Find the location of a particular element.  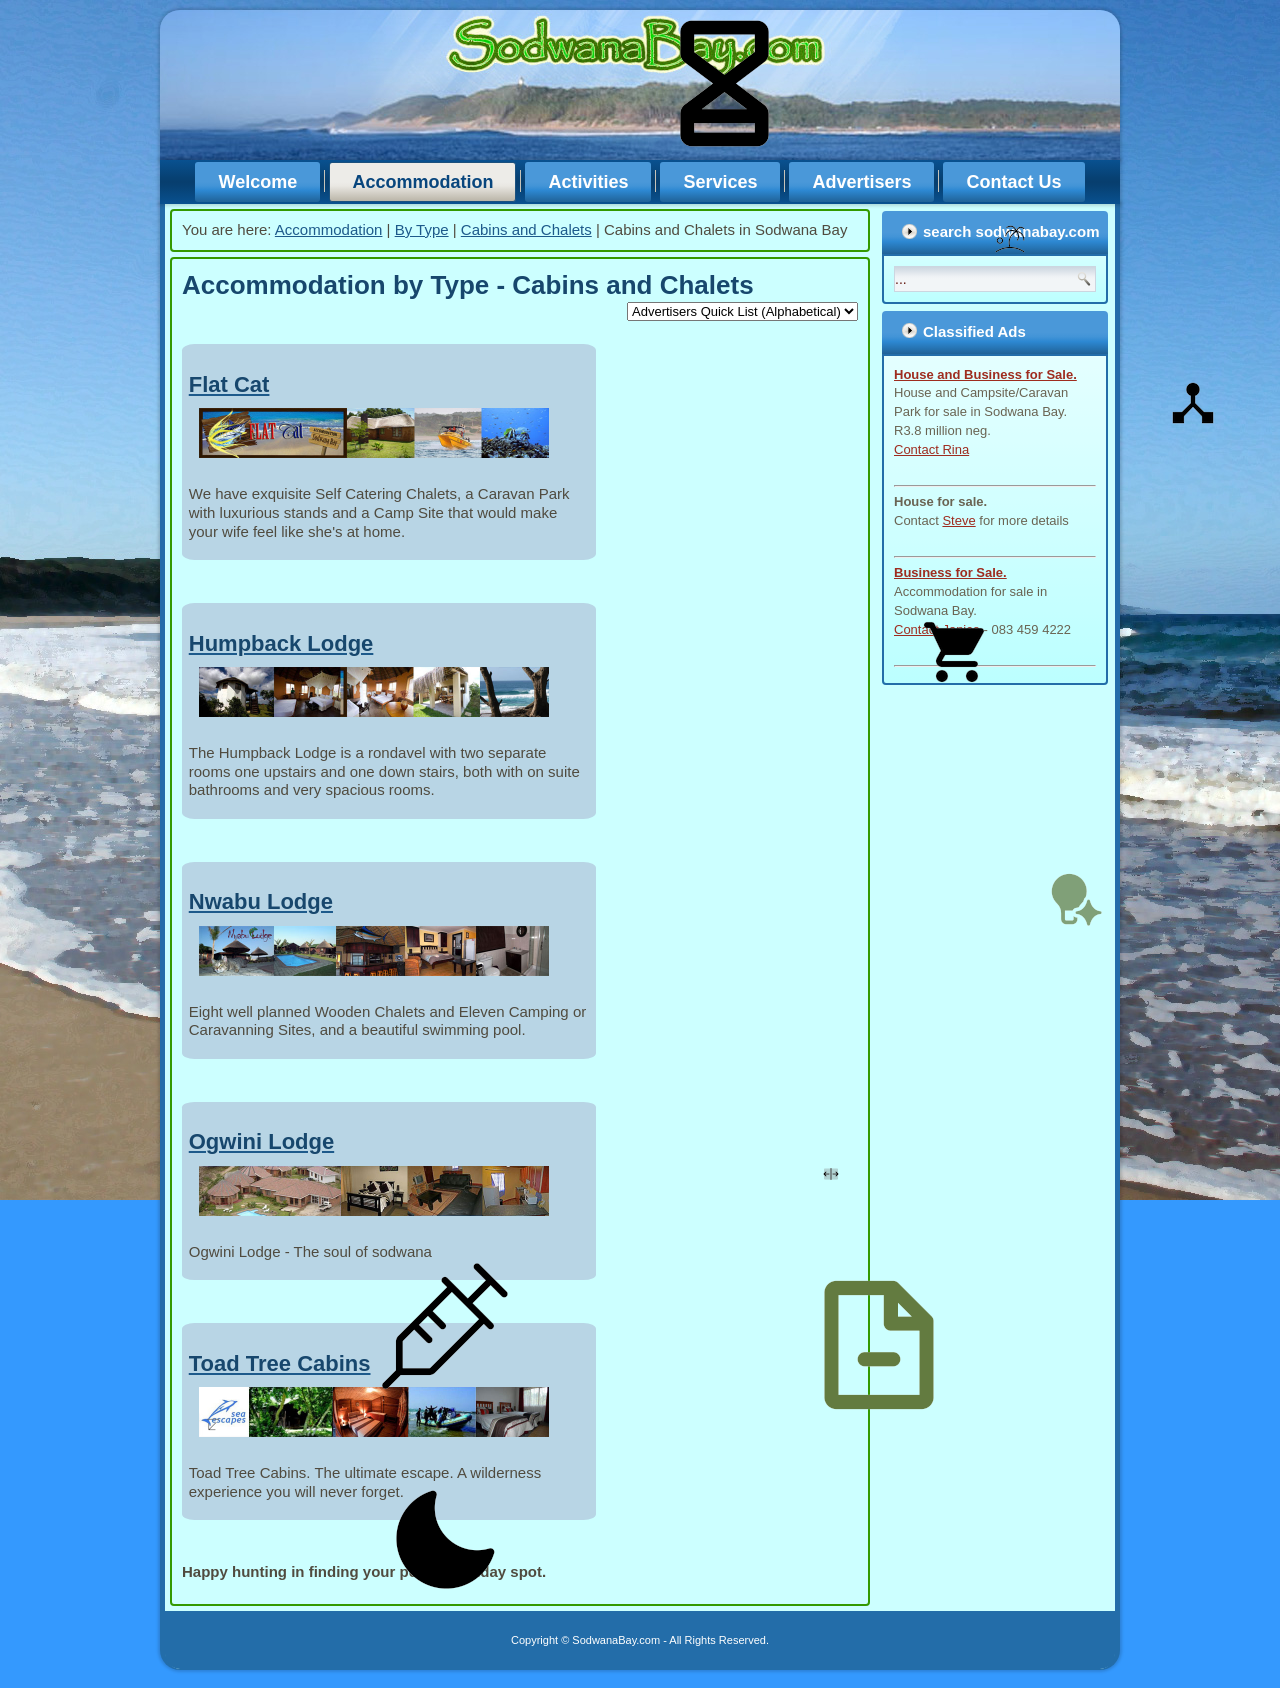

connect or manage linked devices is located at coordinates (1193, 403).